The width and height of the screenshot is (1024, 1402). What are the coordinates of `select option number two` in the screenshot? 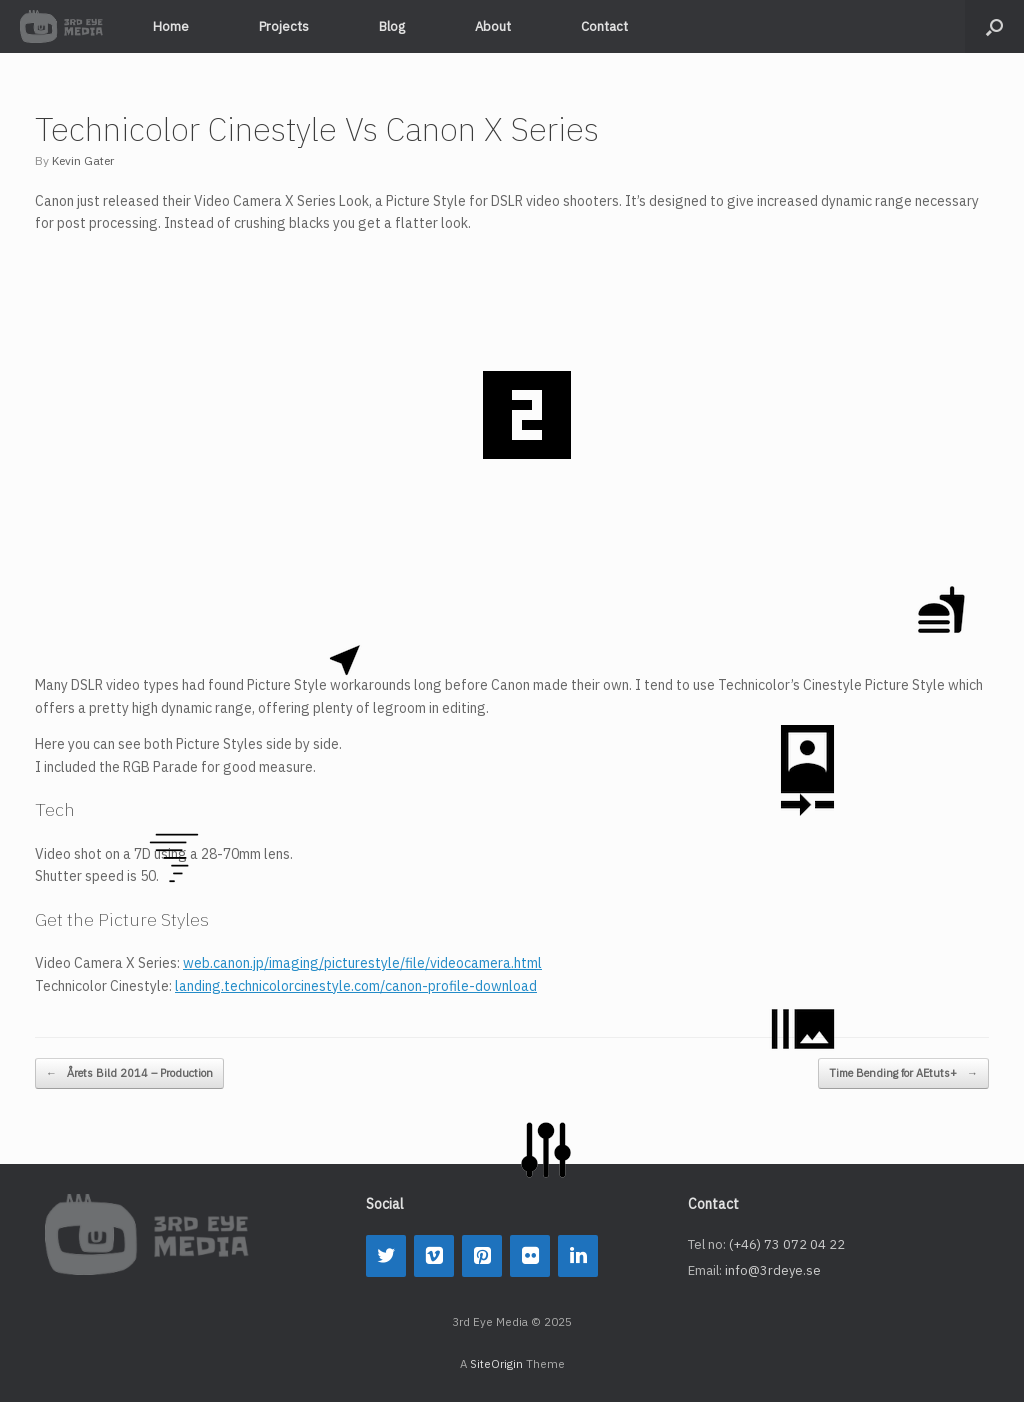 It's located at (527, 415).